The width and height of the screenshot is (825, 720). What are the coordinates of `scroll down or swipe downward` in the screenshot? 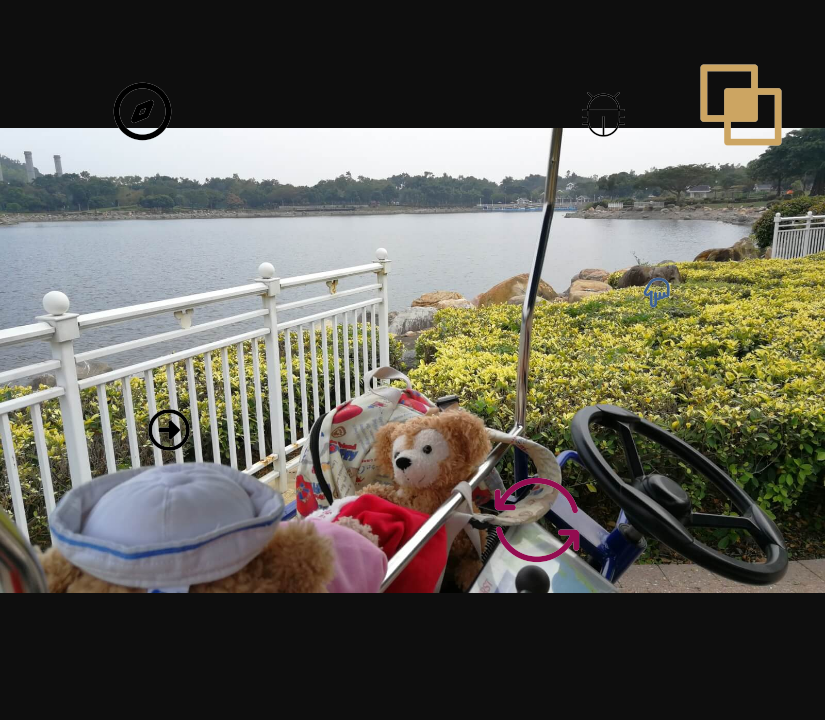 It's located at (657, 292).